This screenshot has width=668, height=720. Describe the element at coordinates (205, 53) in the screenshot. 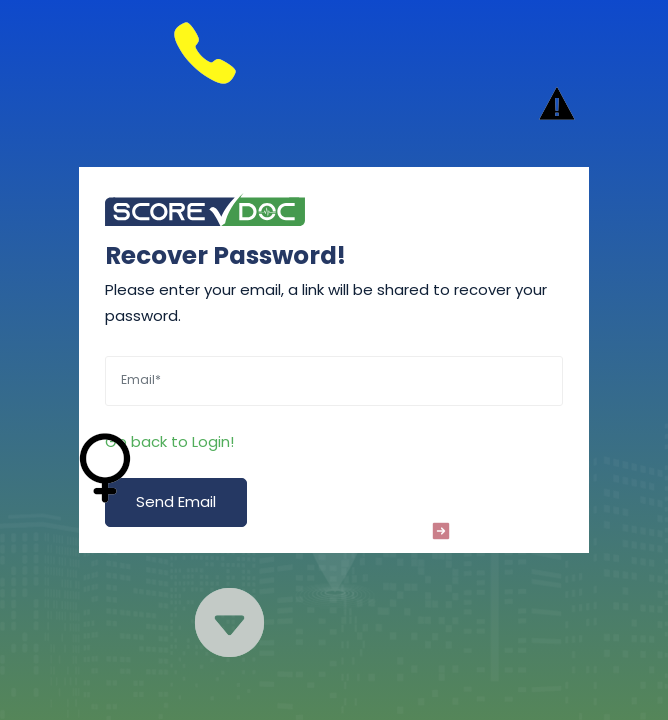

I see `make a phone call` at that location.